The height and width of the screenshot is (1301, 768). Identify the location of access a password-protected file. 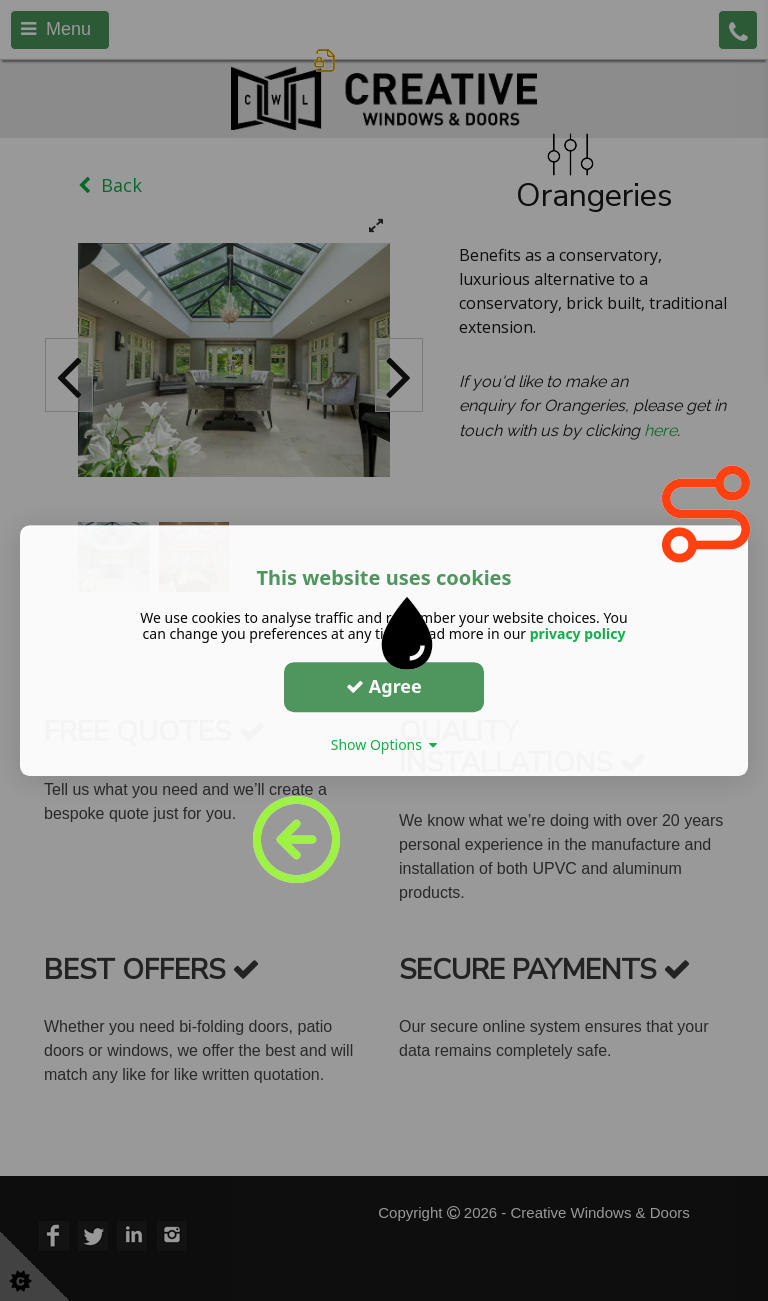
(325, 60).